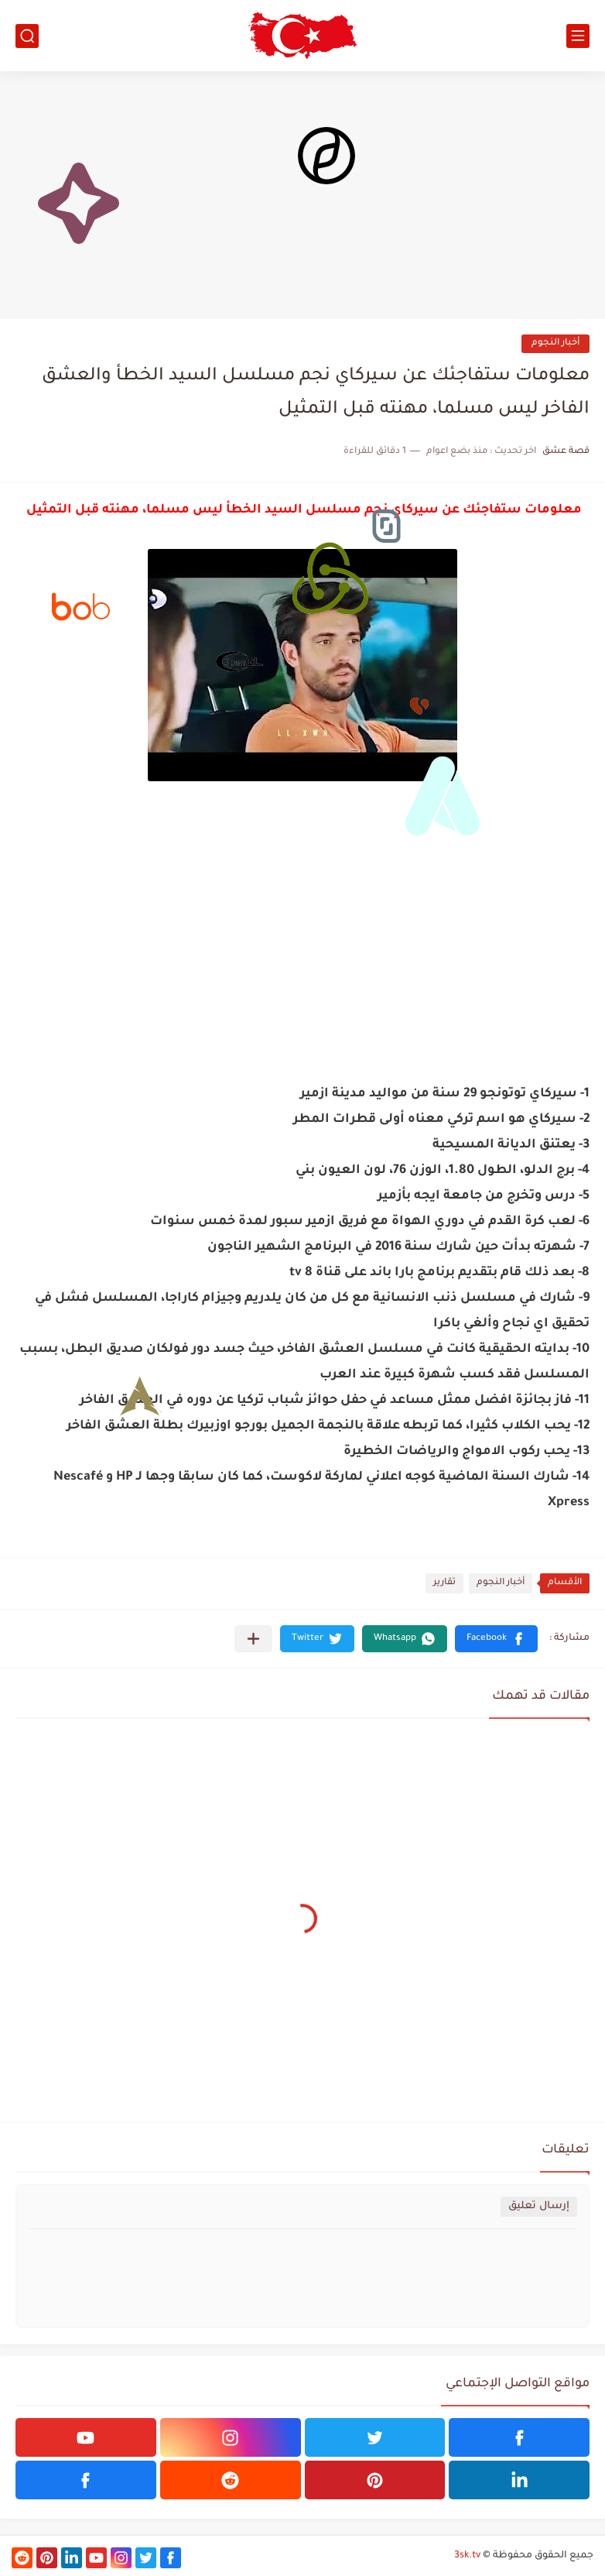  What do you see at coordinates (330, 578) in the screenshot?
I see `Redux state management library logo` at bounding box center [330, 578].